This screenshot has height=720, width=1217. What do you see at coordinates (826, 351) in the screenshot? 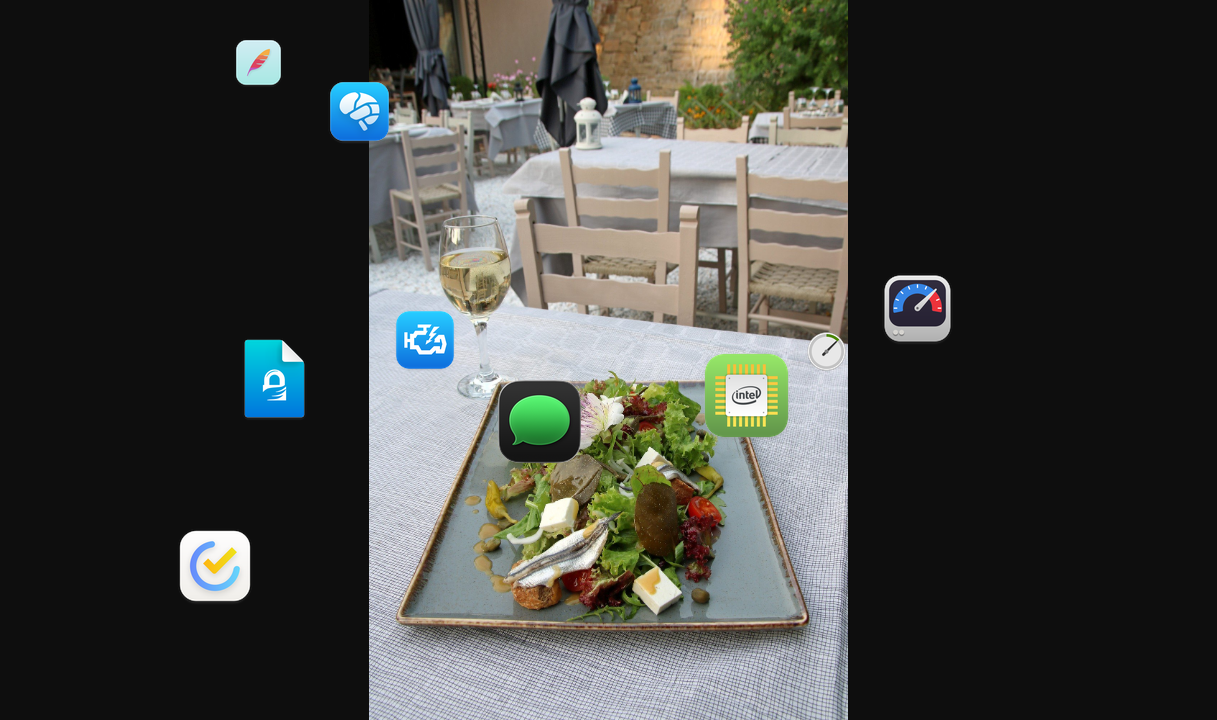
I see `open sysprof system profiler` at bounding box center [826, 351].